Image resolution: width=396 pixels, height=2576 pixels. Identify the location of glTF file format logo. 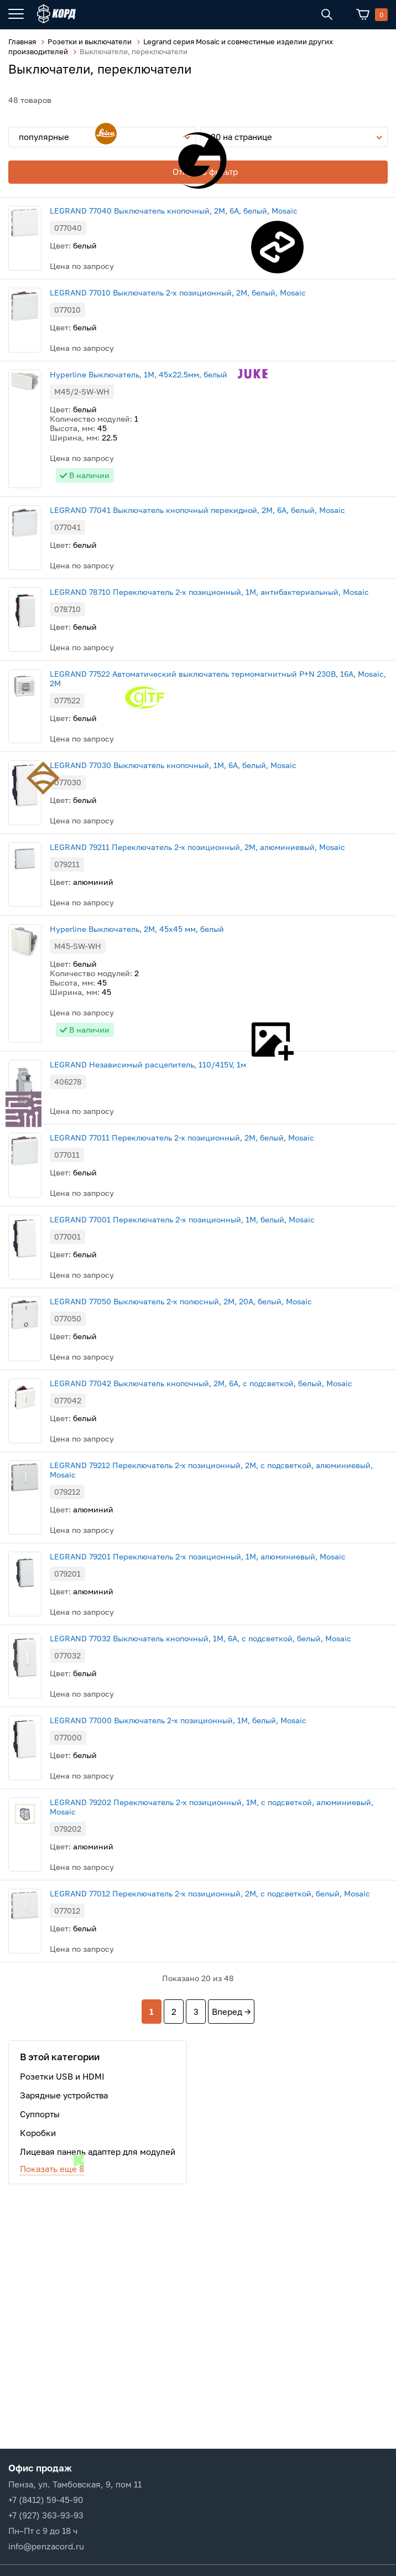
(146, 697).